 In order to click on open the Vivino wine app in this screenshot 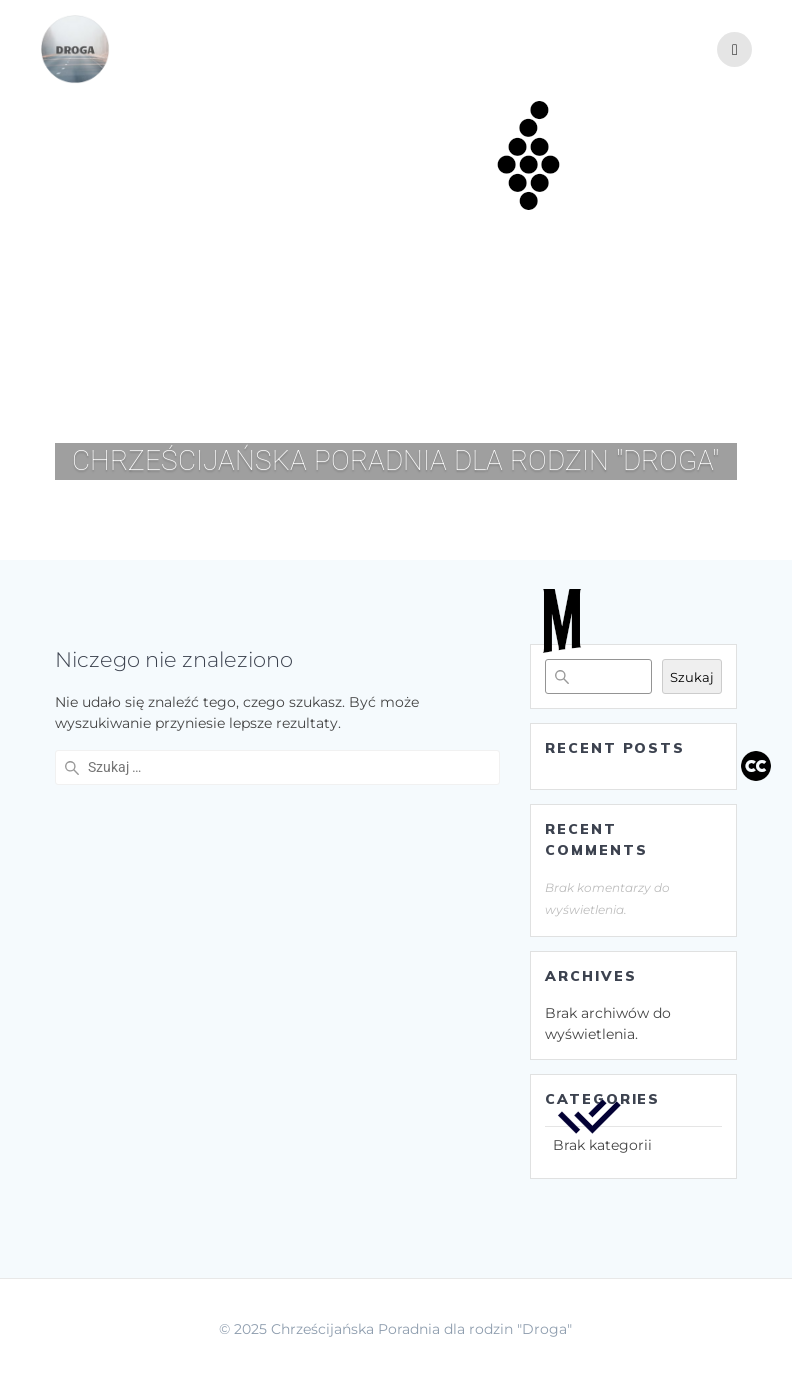, I will do `click(528, 155)`.